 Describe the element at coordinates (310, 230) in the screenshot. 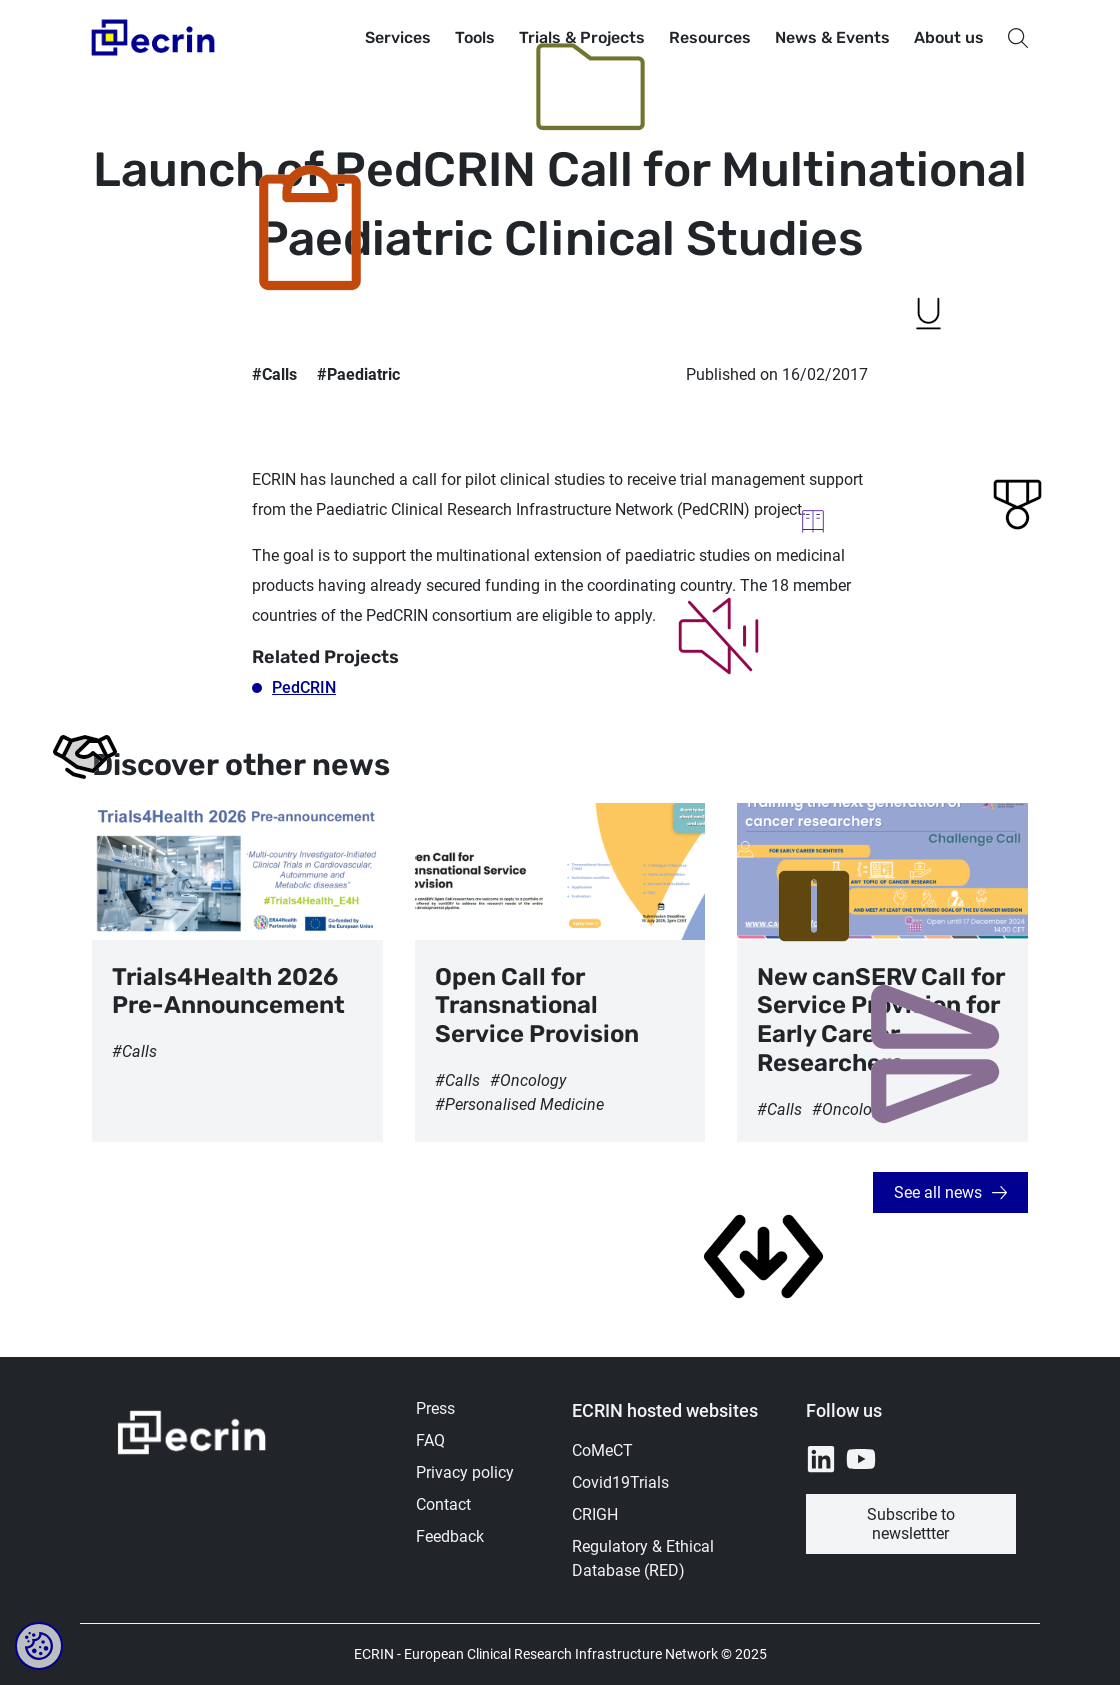

I see `copy to clipboard` at that location.